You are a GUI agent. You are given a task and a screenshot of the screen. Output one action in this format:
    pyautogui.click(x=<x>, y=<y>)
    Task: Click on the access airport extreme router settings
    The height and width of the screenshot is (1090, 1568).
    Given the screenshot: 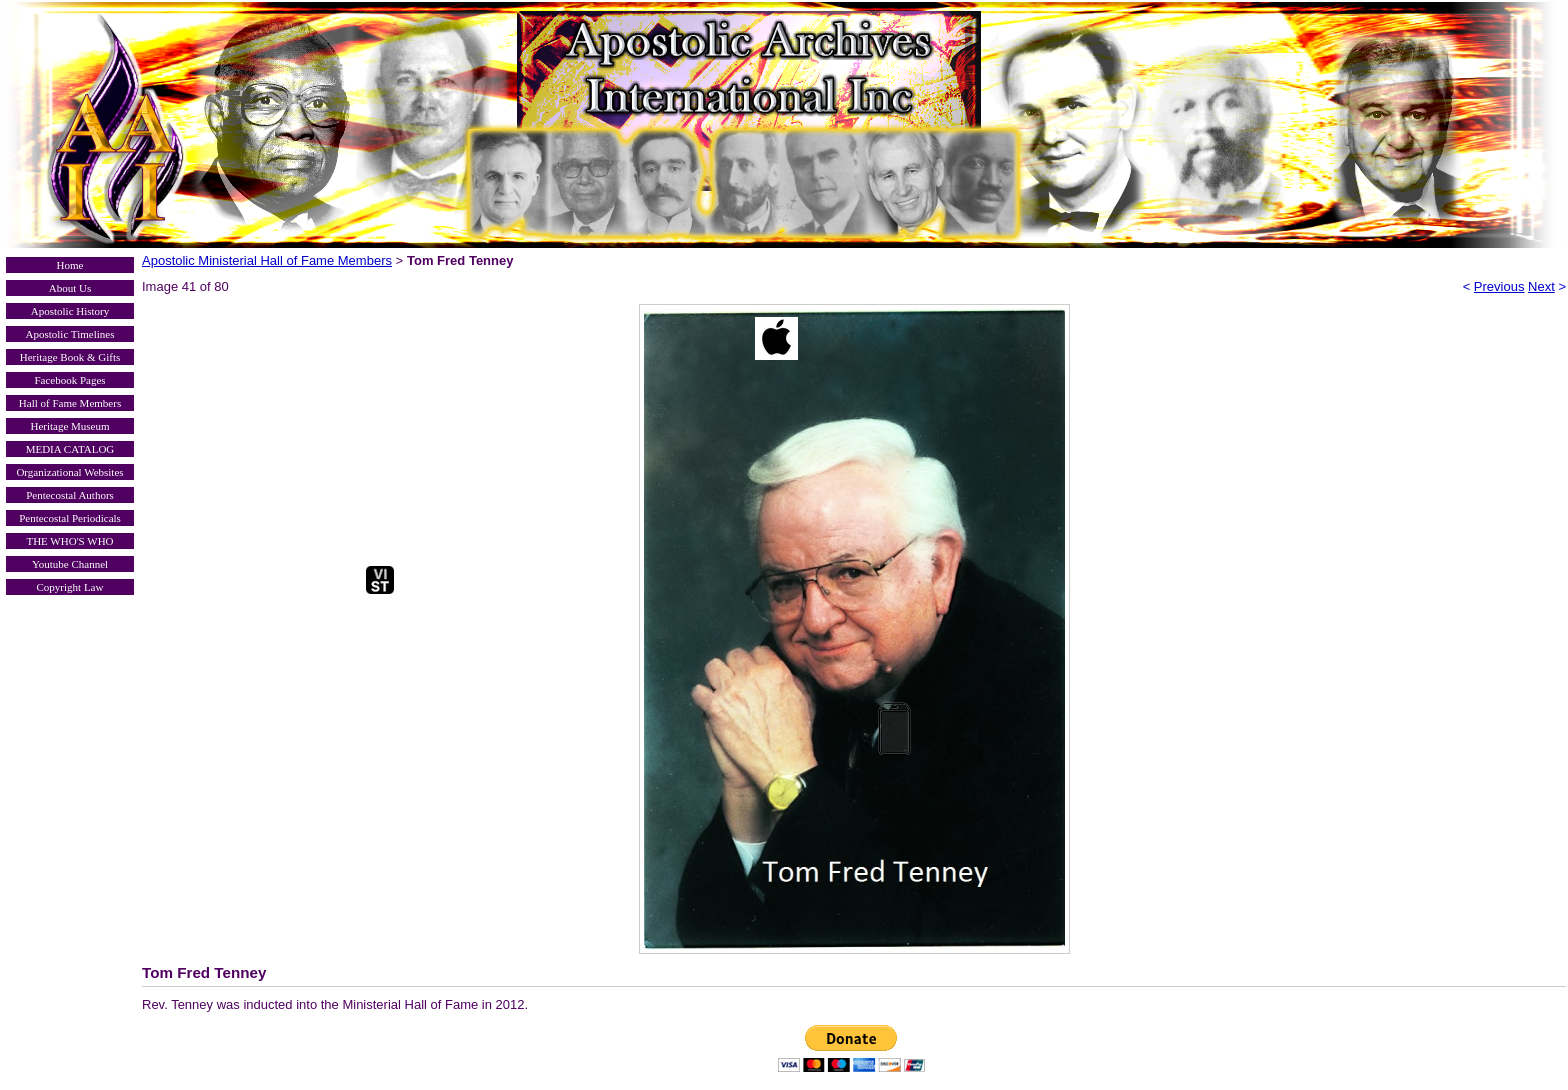 What is the action you would take?
    pyautogui.click(x=894, y=728)
    